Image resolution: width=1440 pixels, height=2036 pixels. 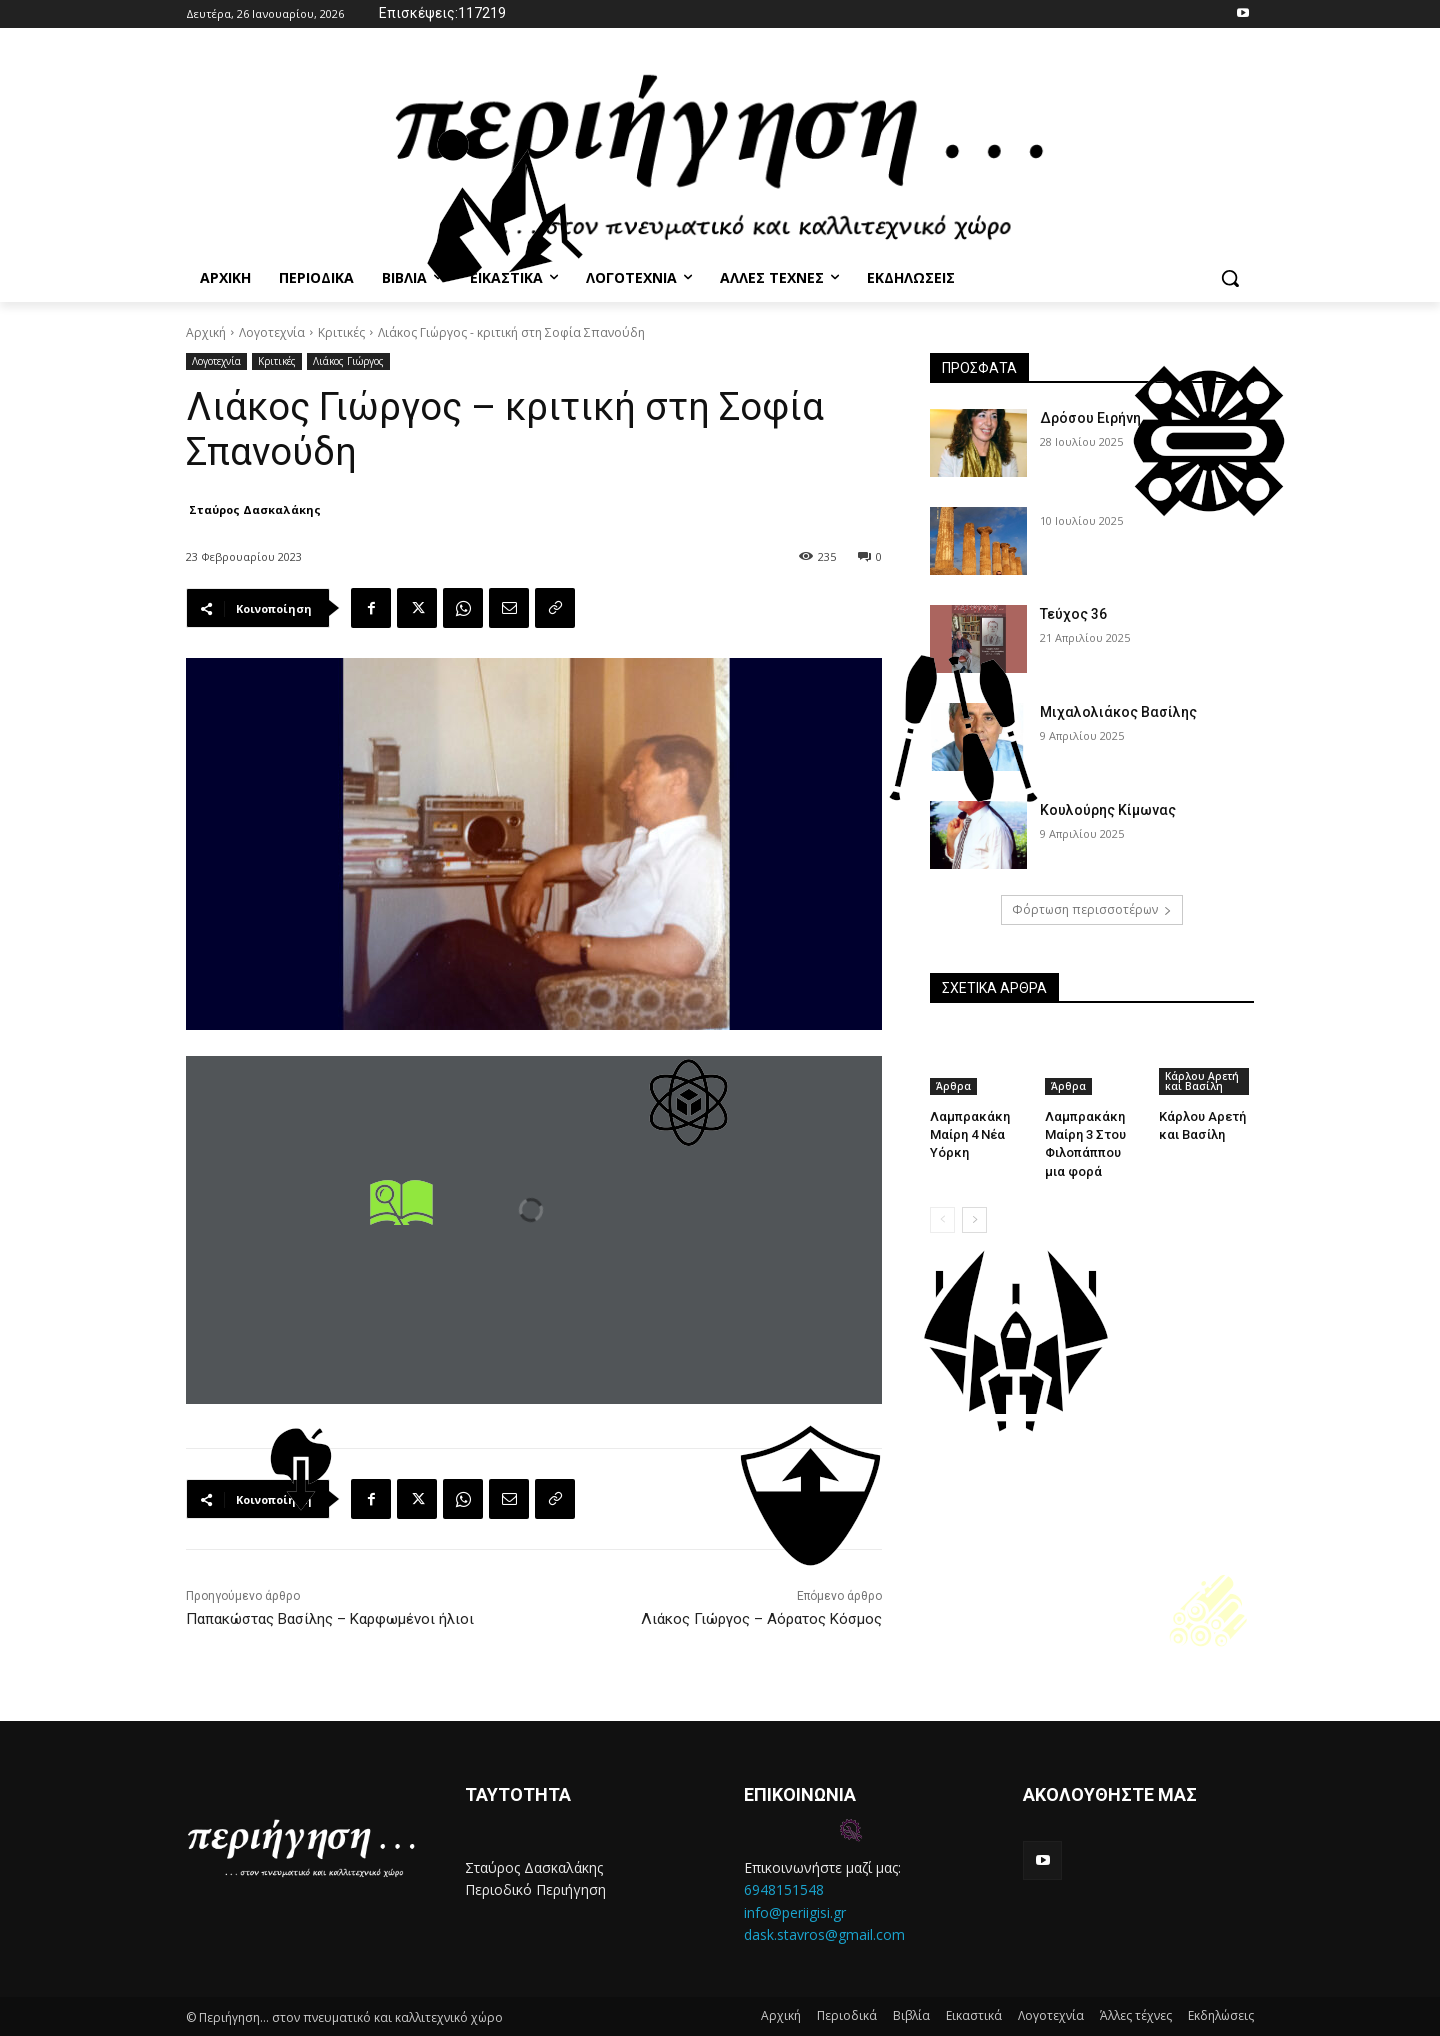 I want to click on access materials science or chemistry resources, so click(x=688, y=1102).